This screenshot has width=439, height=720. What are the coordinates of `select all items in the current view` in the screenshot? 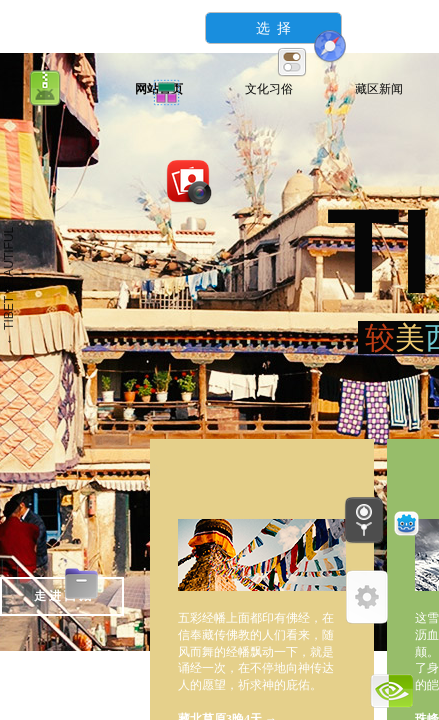 It's located at (166, 92).